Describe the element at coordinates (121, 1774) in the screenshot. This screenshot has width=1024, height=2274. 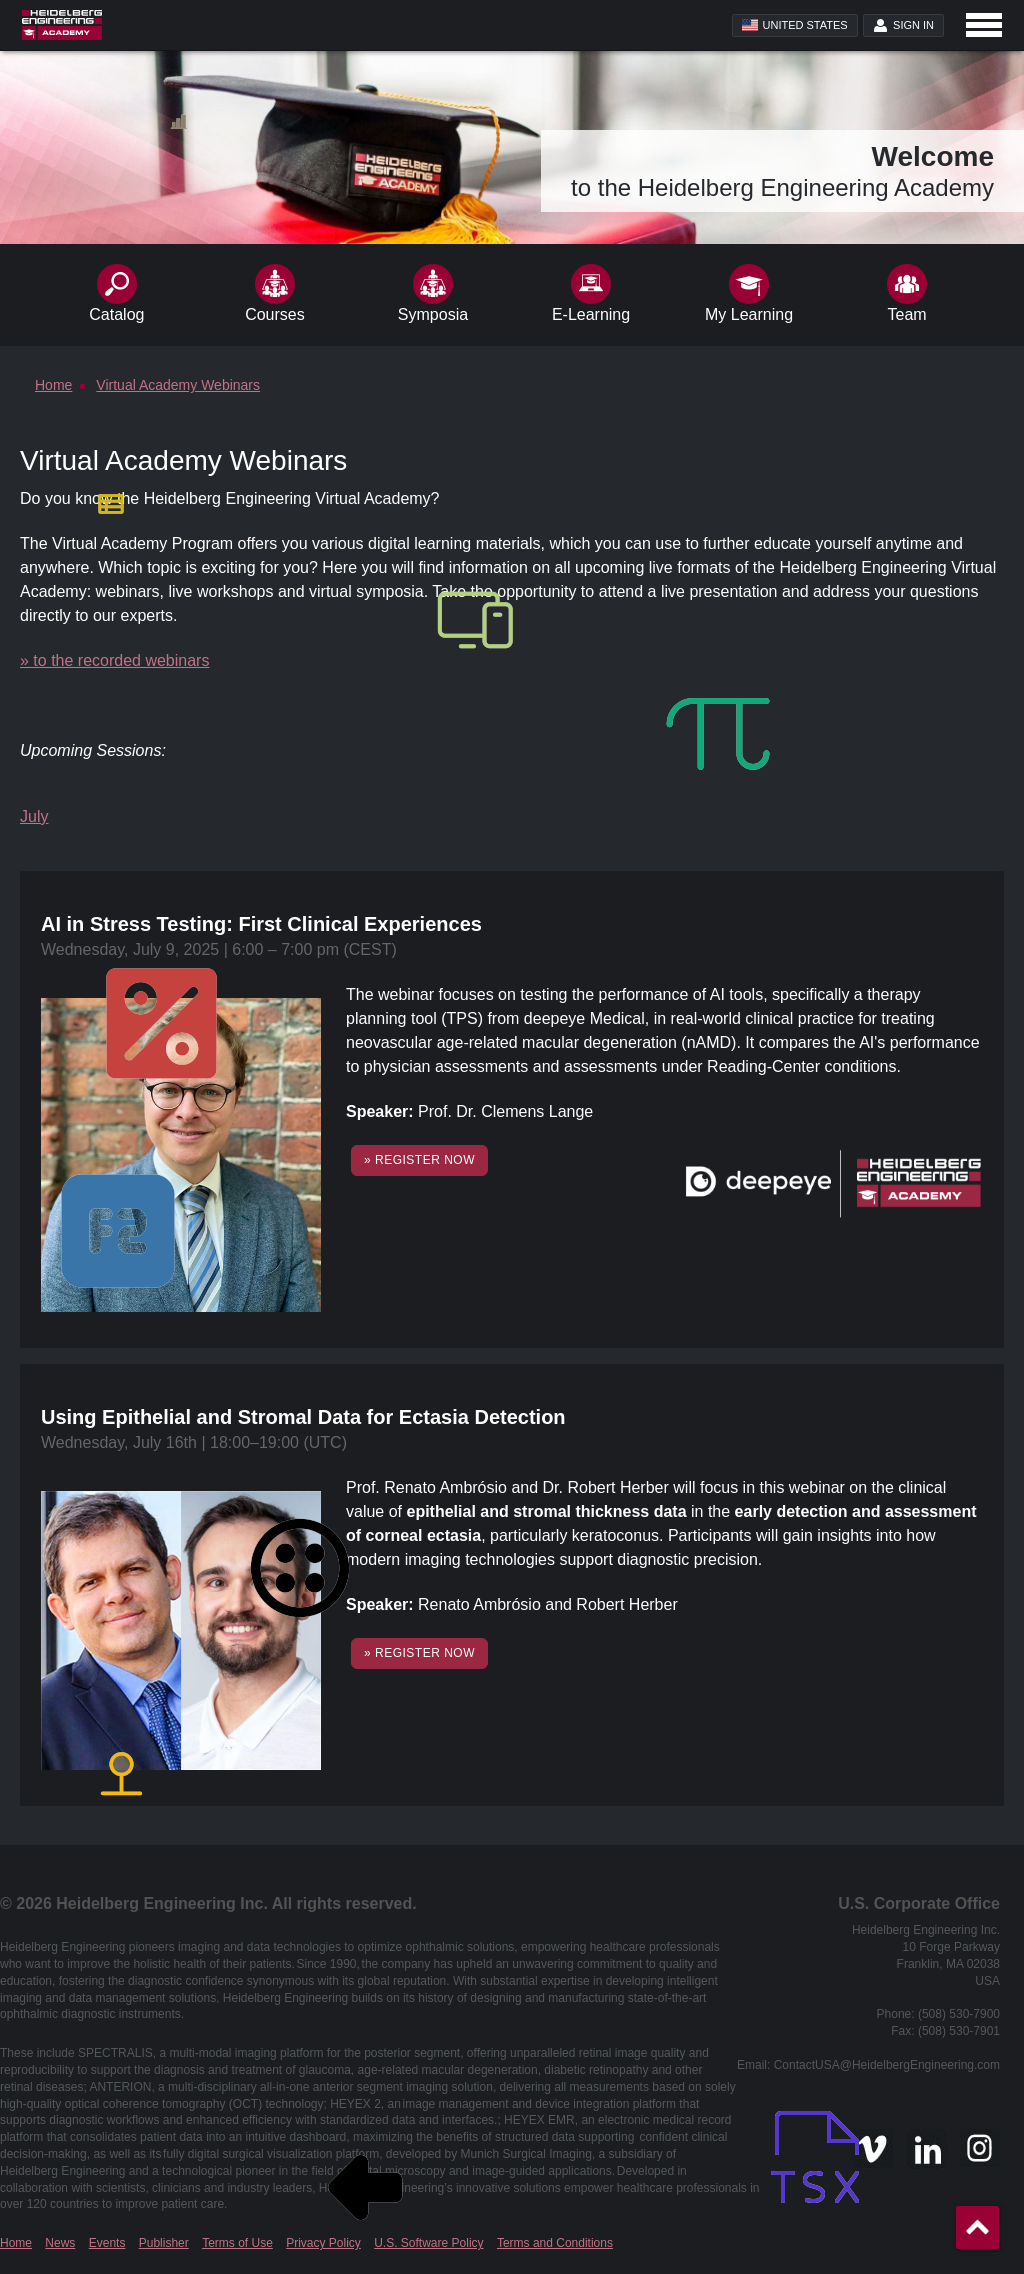
I see `mark a location on the map` at that location.